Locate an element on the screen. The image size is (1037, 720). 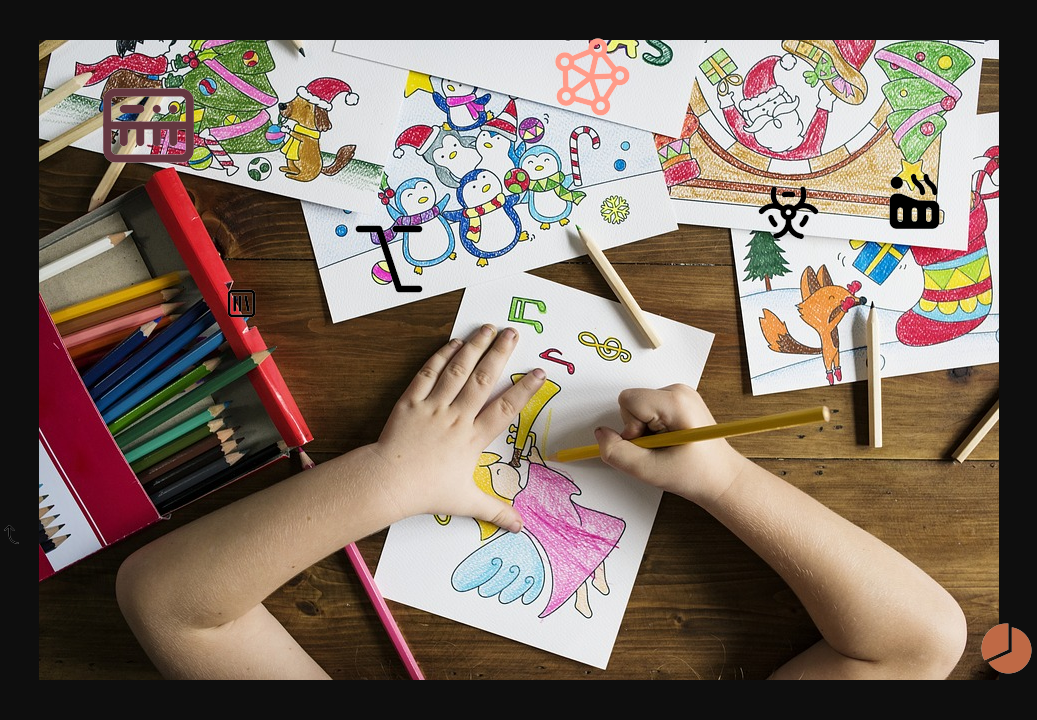
go back and up in navigation is located at coordinates (11, 534).